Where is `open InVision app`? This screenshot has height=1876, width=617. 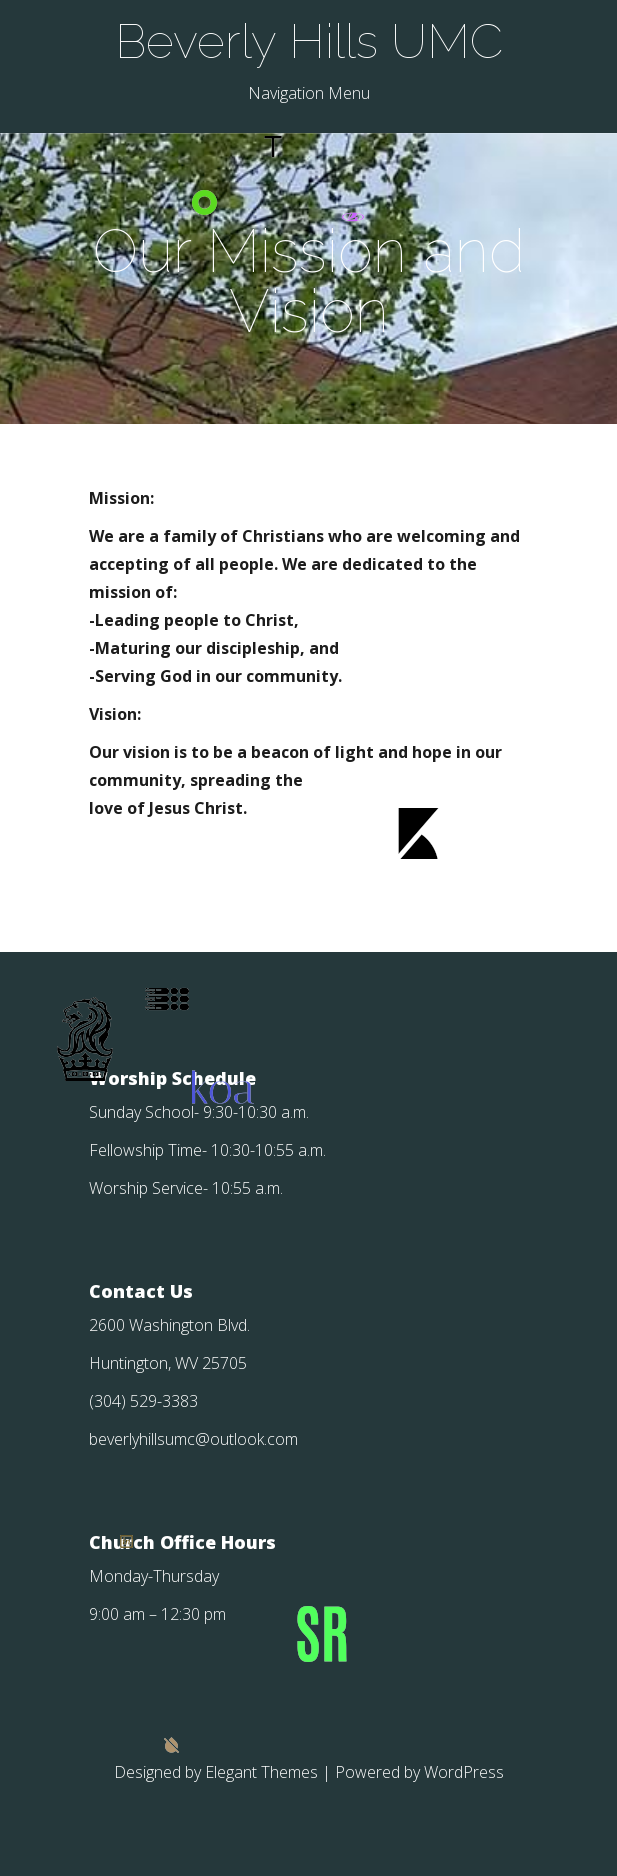
open InVision app is located at coordinates (126, 1541).